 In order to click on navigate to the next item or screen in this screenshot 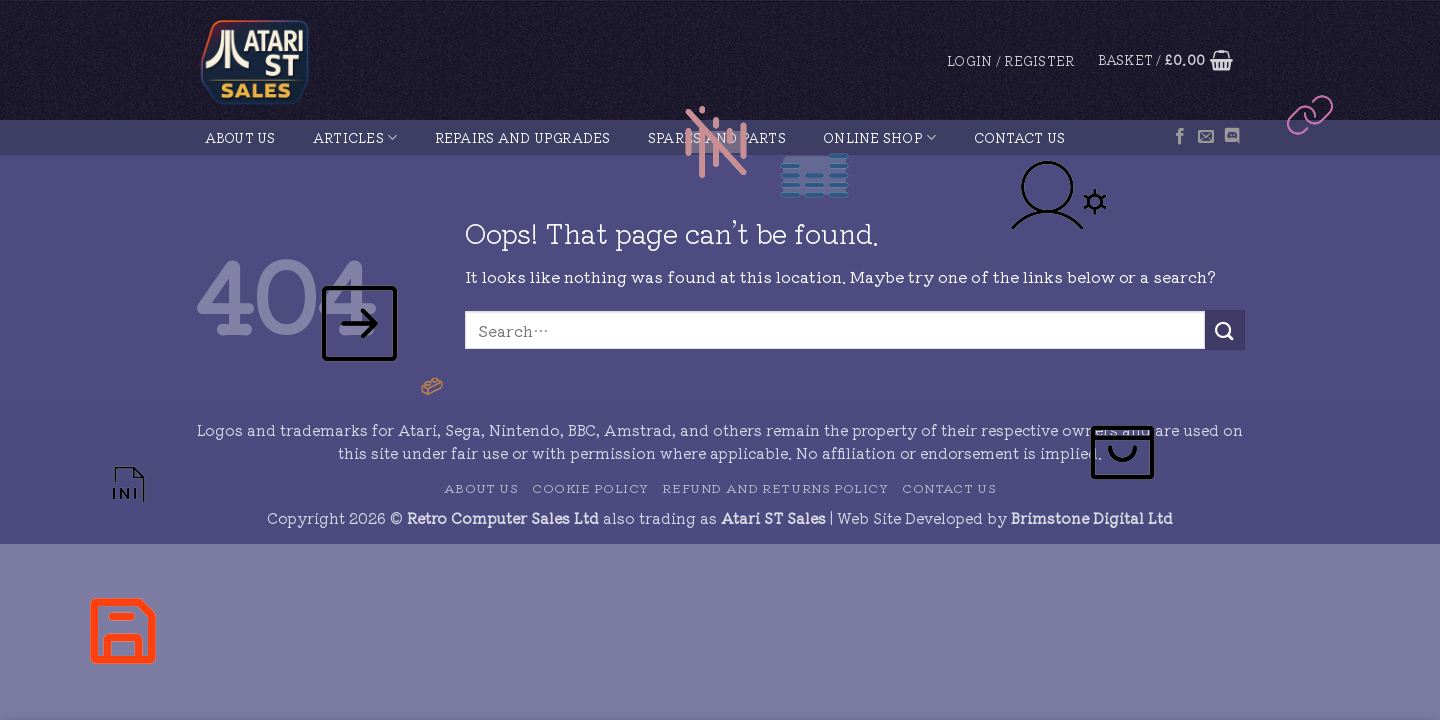, I will do `click(359, 323)`.